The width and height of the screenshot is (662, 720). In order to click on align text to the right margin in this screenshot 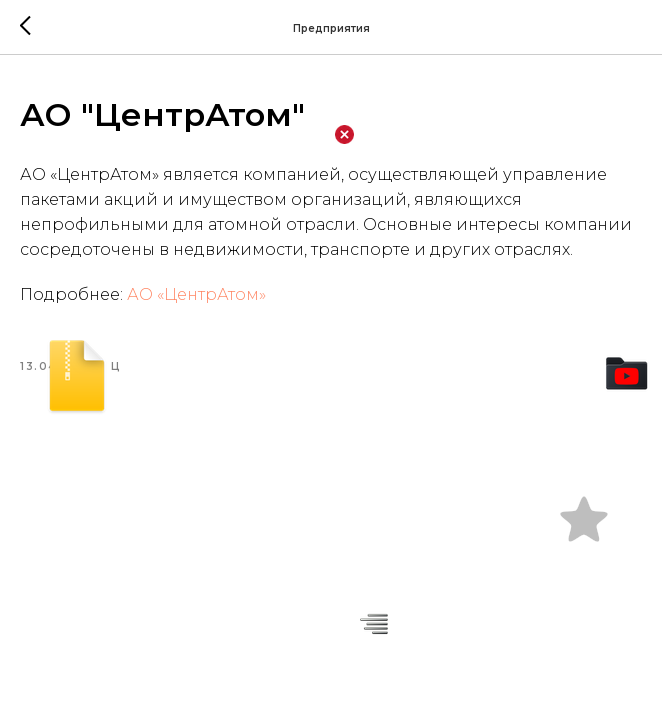, I will do `click(374, 624)`.